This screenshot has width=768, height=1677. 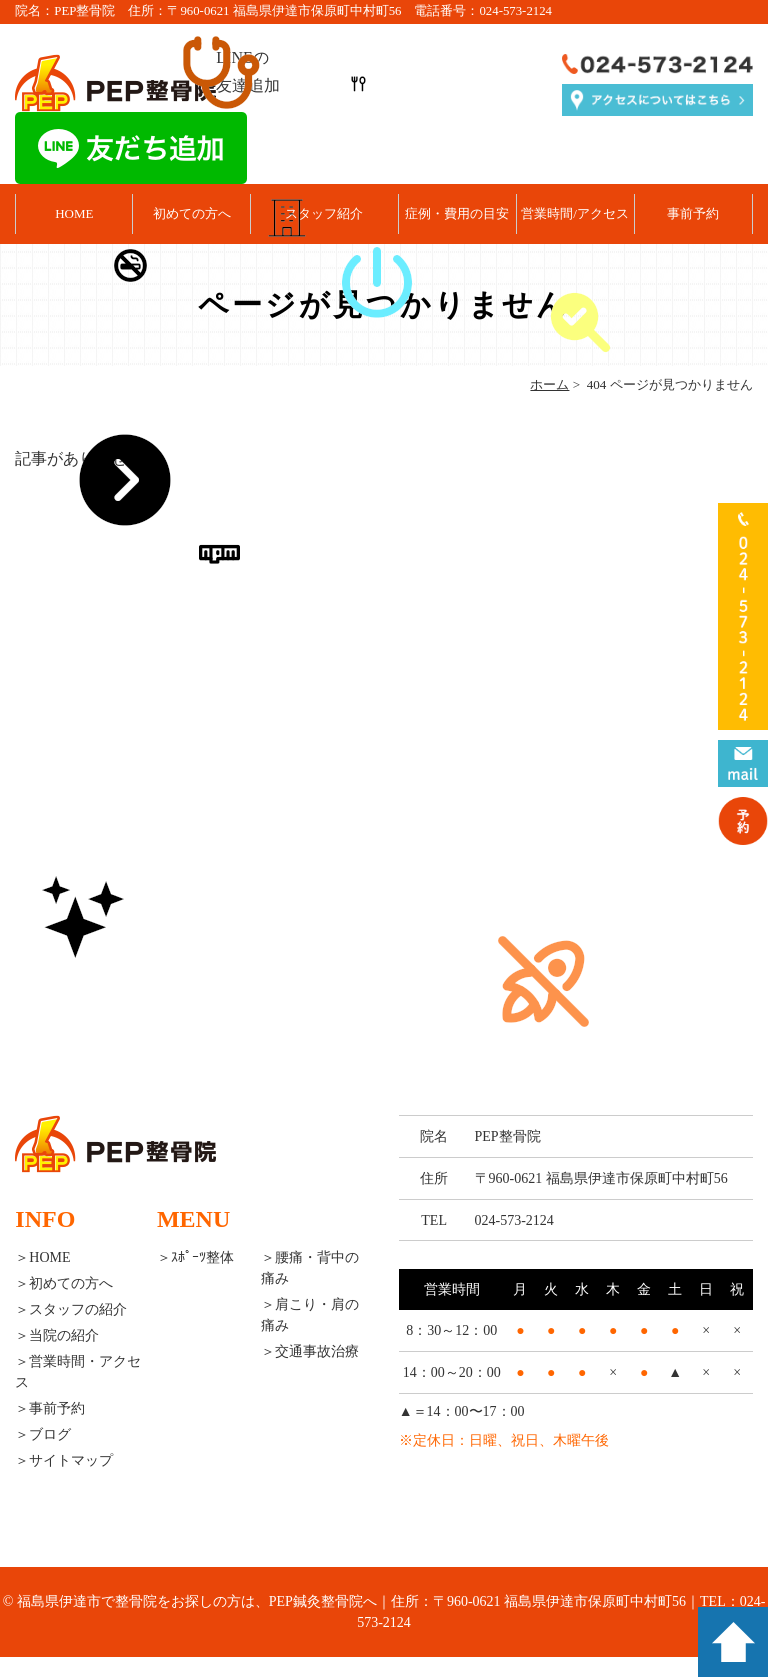 I want to click on search completed successfully, so click(x=580, y=322).